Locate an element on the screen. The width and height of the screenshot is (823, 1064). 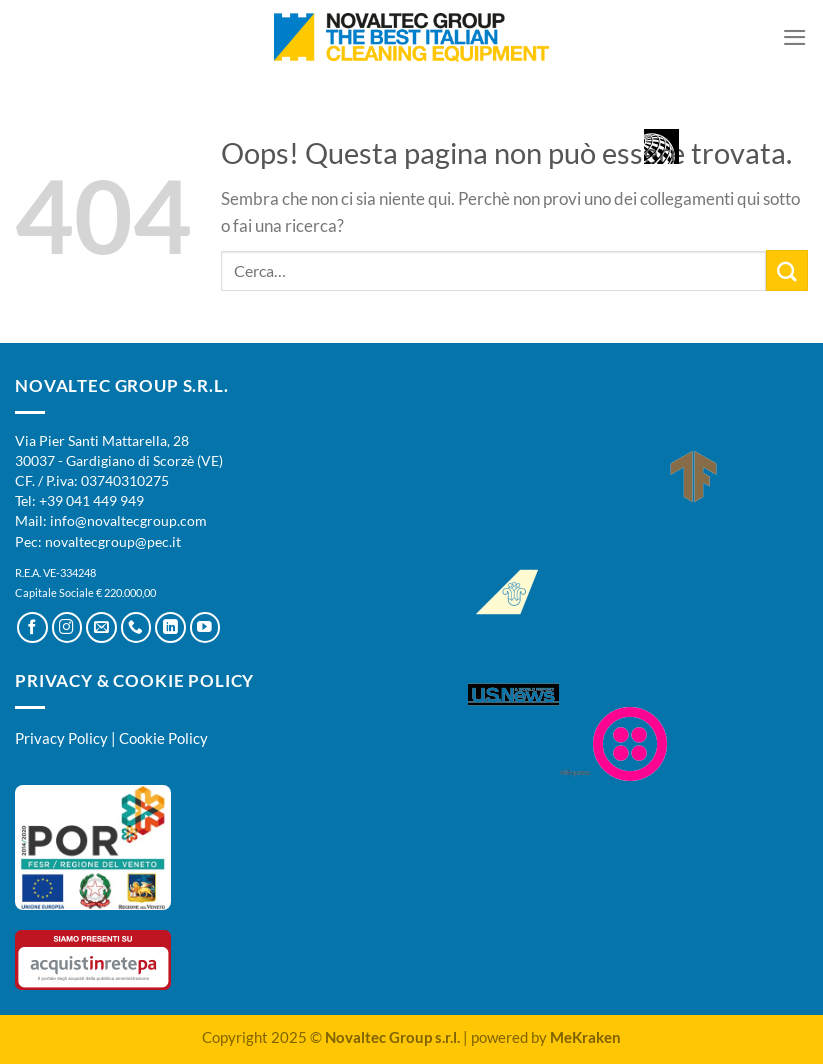
visit U.S. News & World Report website is located at coordinates (513, 694).